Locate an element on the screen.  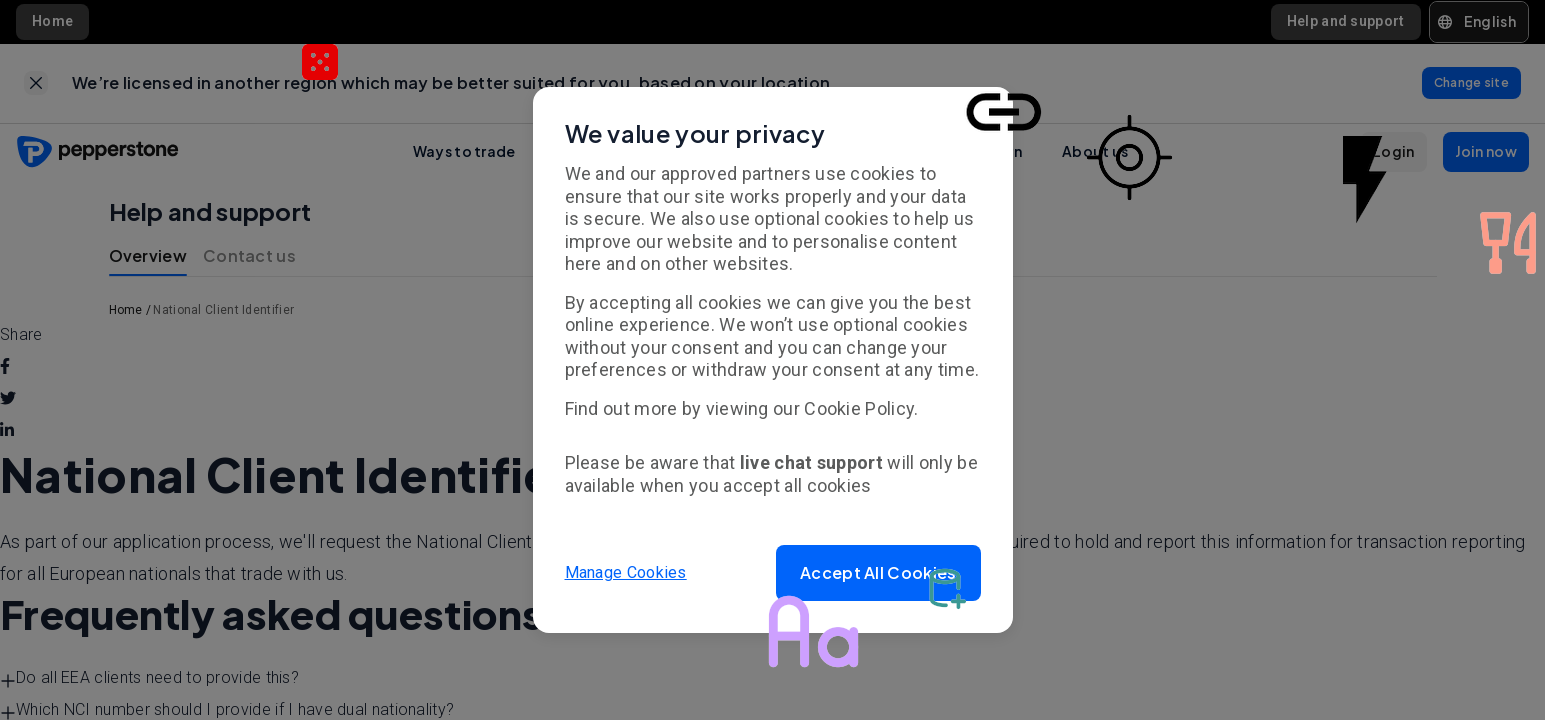
insert a hyperlink is located at coordinates (1004, 112).